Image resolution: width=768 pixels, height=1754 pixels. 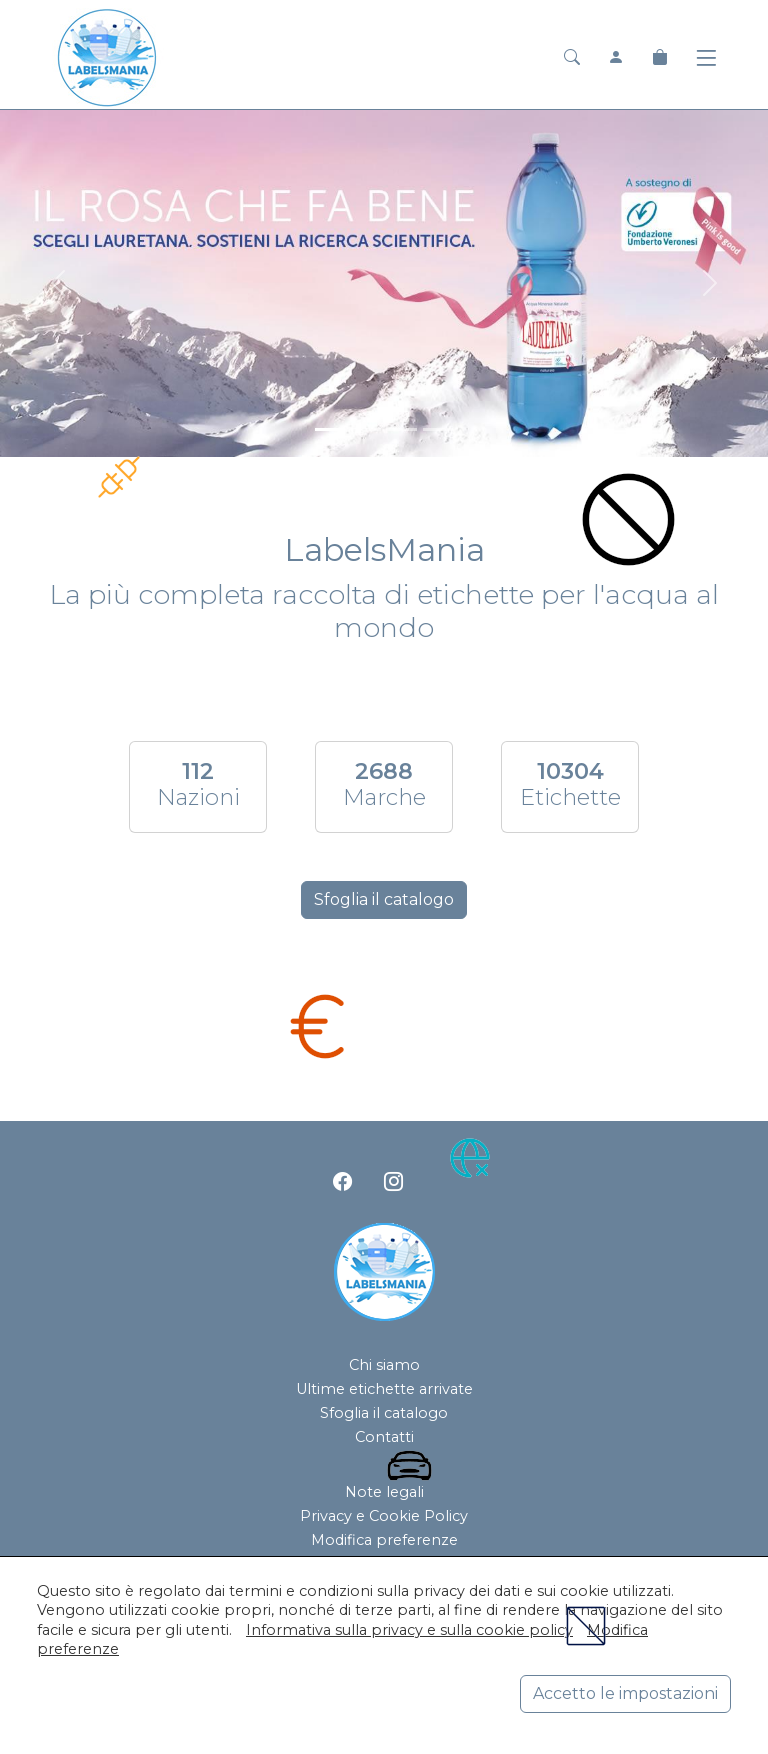 I want to click on view prices in euros, so click(x=322, y=1026).